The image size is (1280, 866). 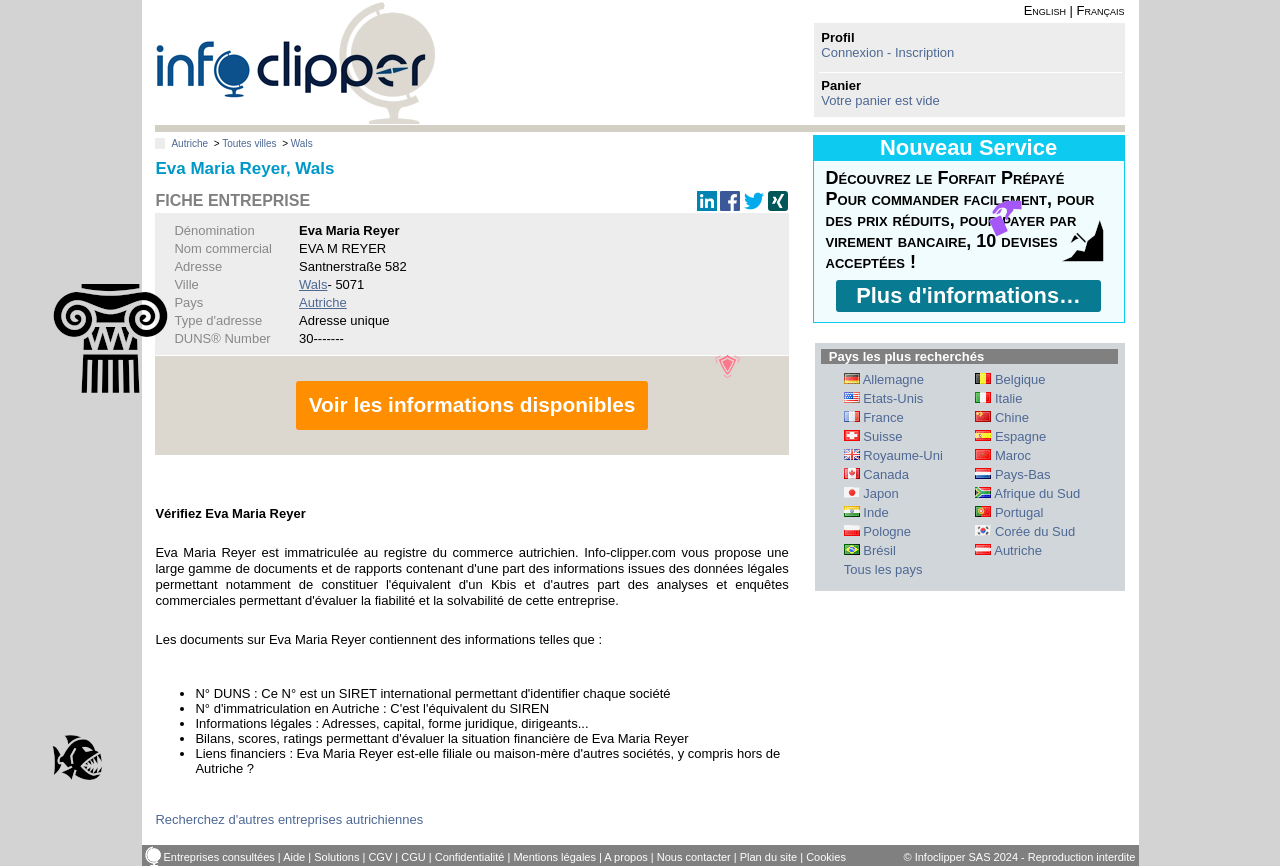 I want to click on indicates active shield or defense power-up, so click(x=727, y=365).